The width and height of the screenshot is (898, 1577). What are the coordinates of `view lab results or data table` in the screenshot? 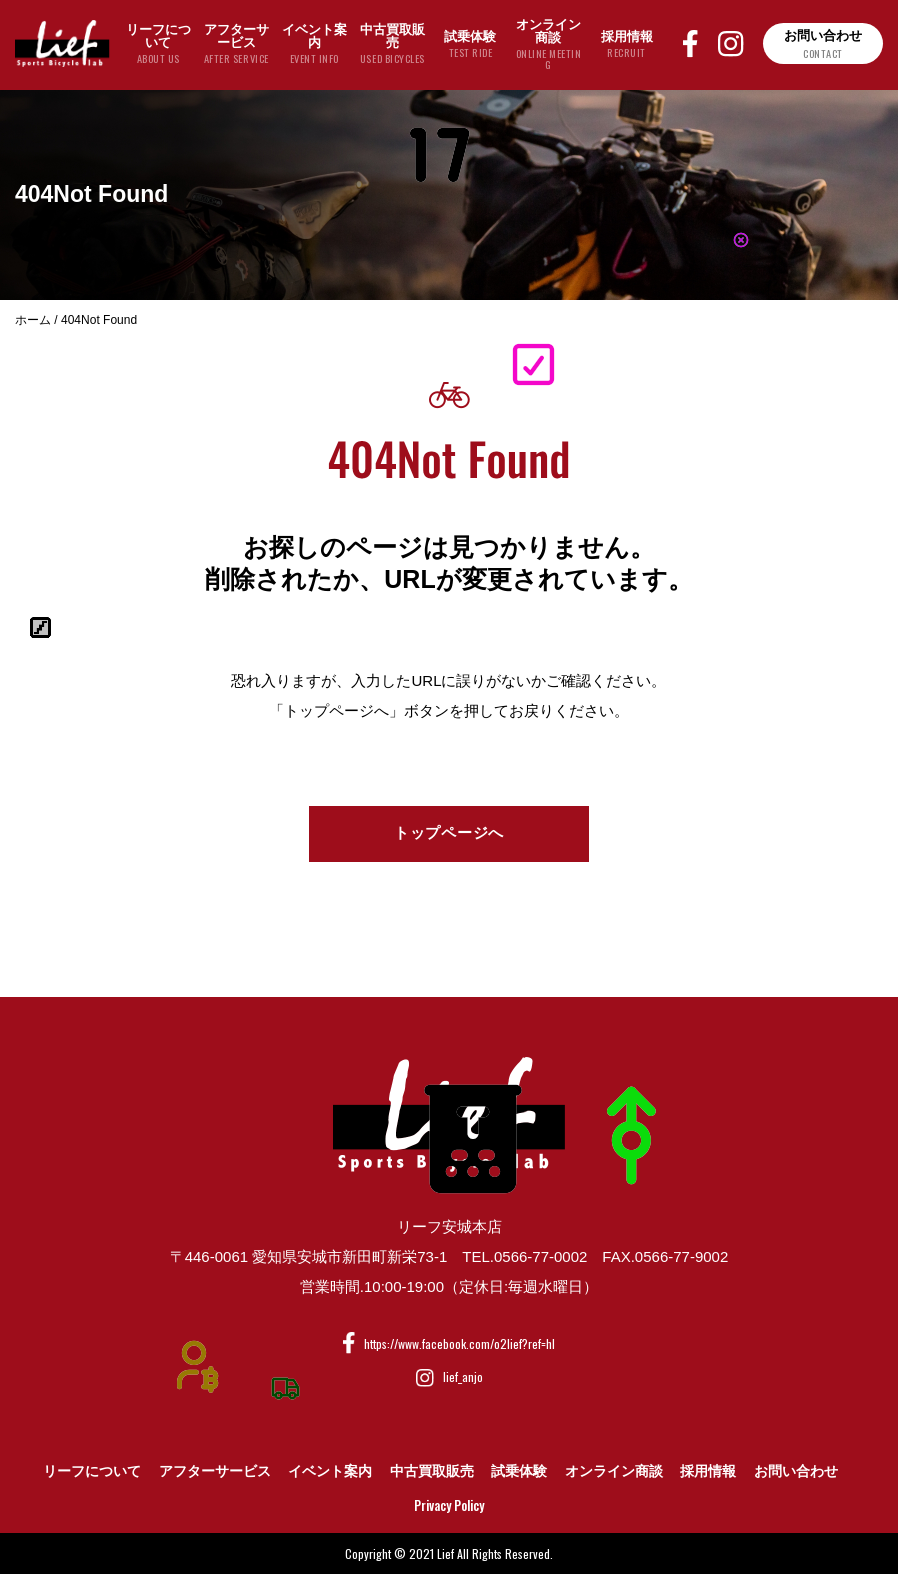 It's located at (473, 1139).